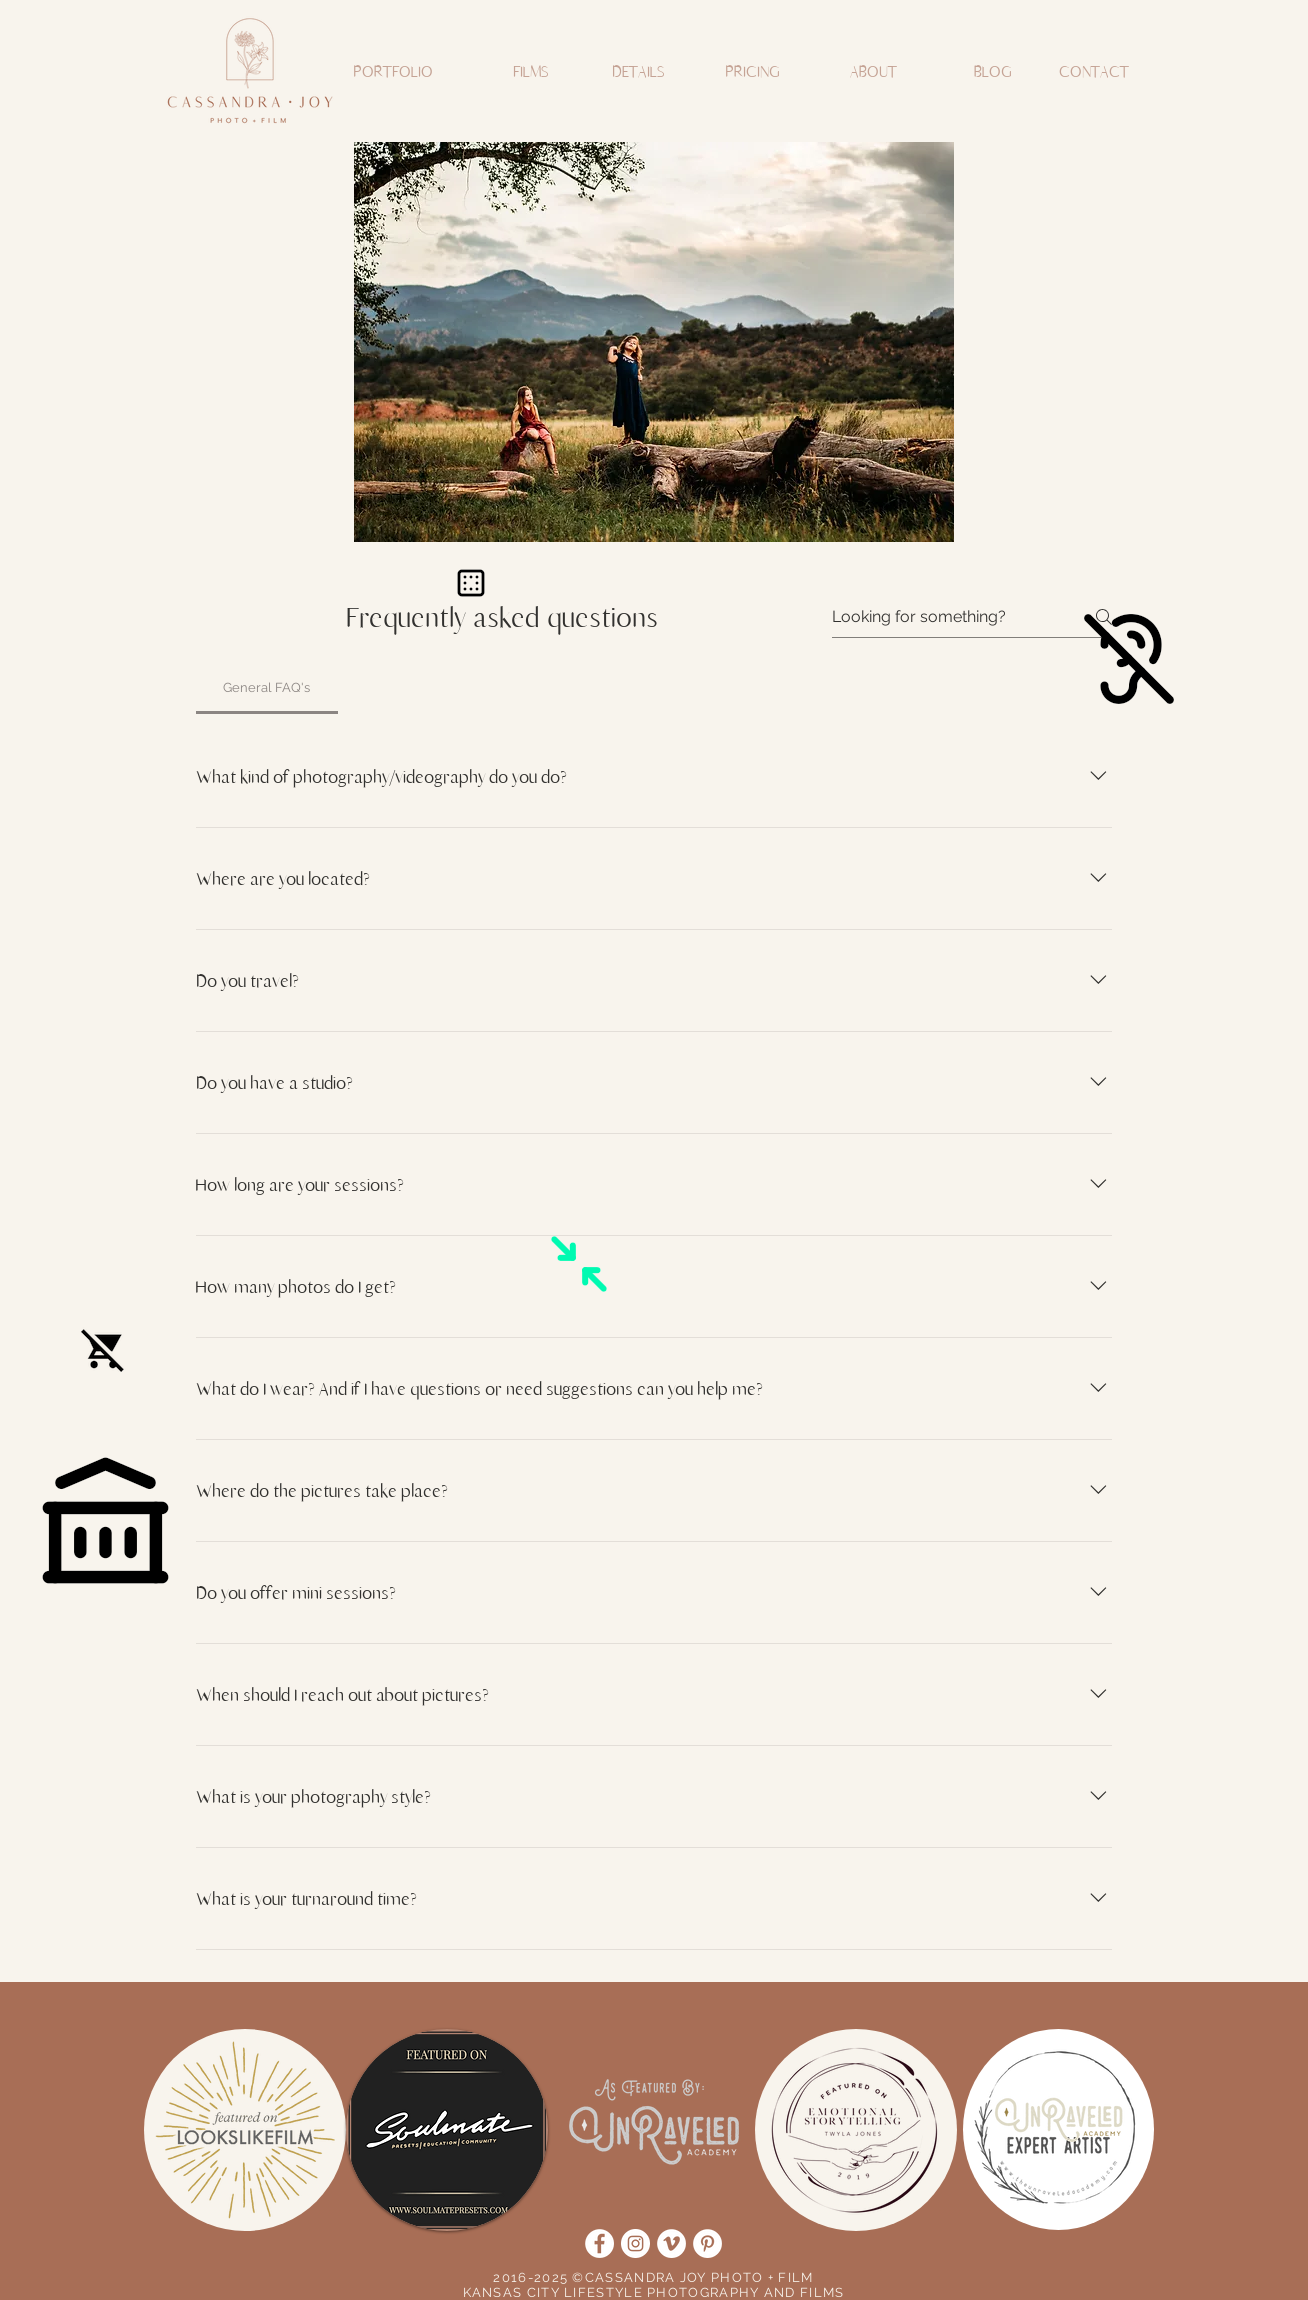 This screenshot has width=1308, height=2300. I want to click on minimize or reduce window size, so click(579, 1264).